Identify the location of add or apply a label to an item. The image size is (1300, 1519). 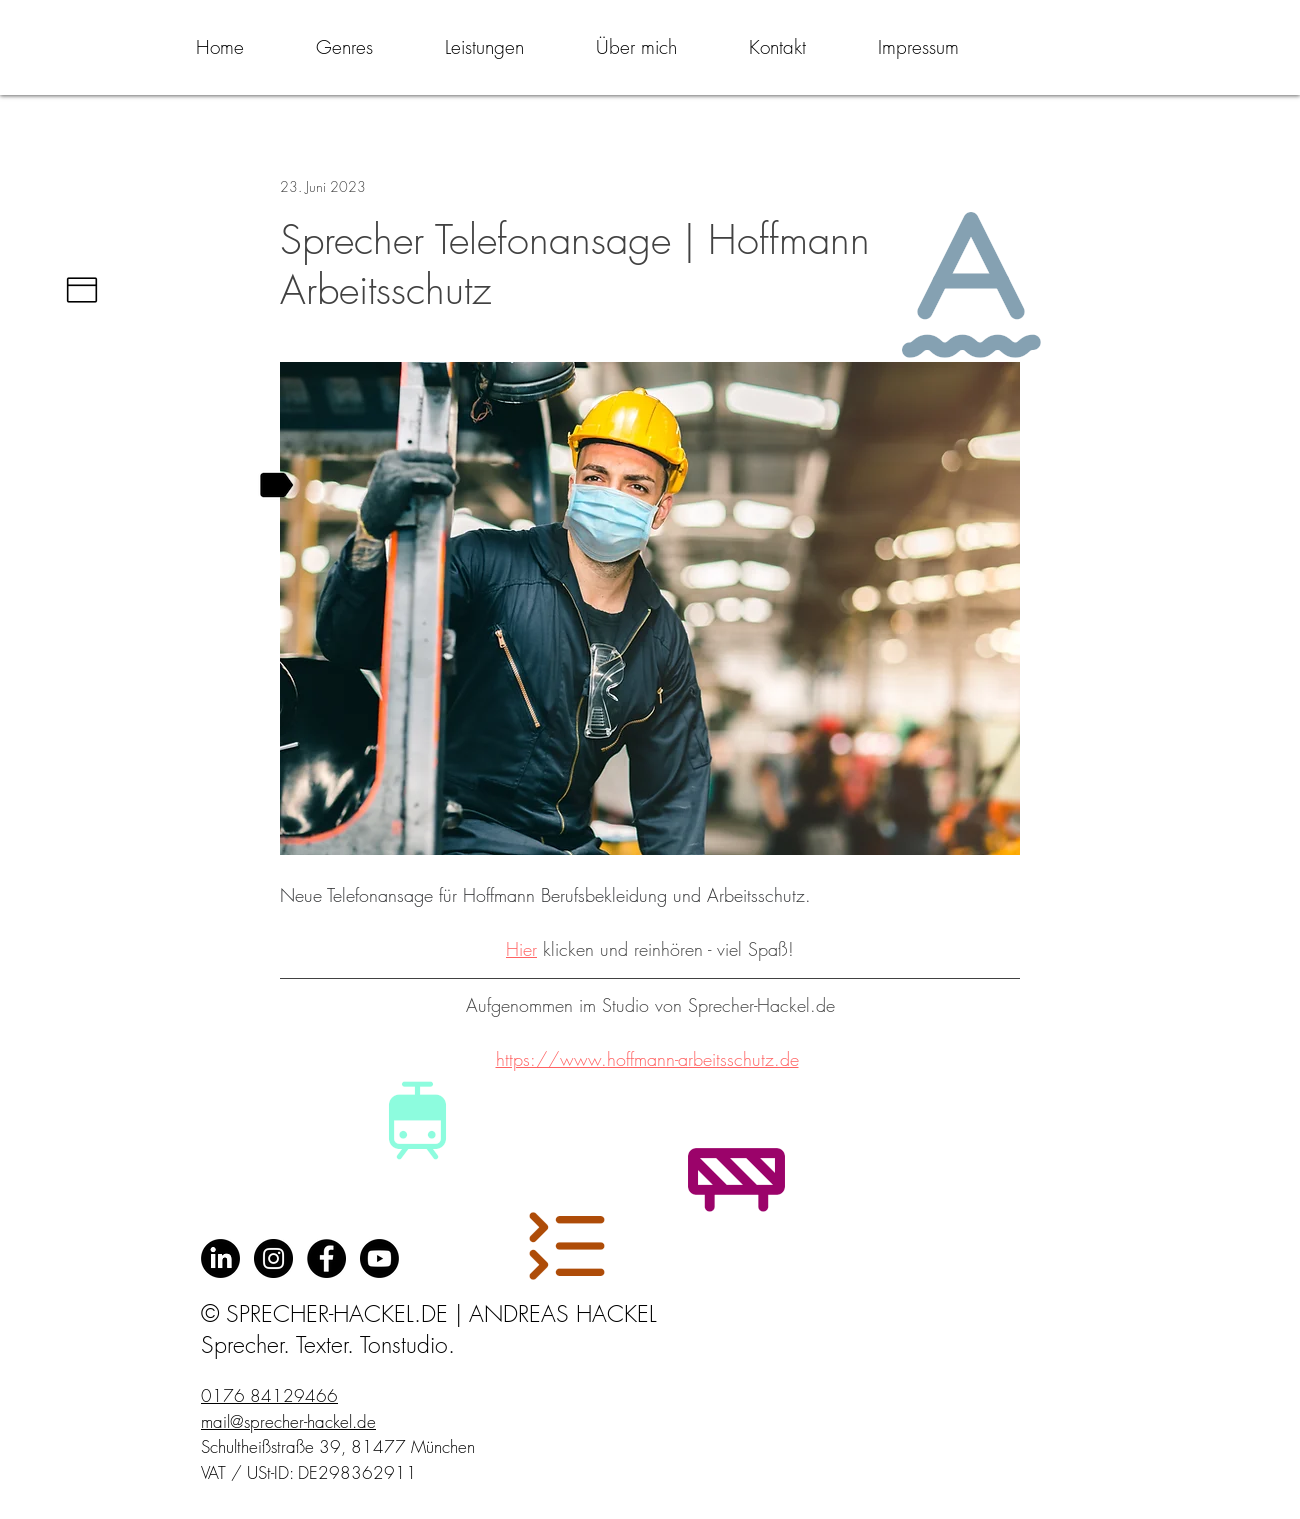
(276, 485).